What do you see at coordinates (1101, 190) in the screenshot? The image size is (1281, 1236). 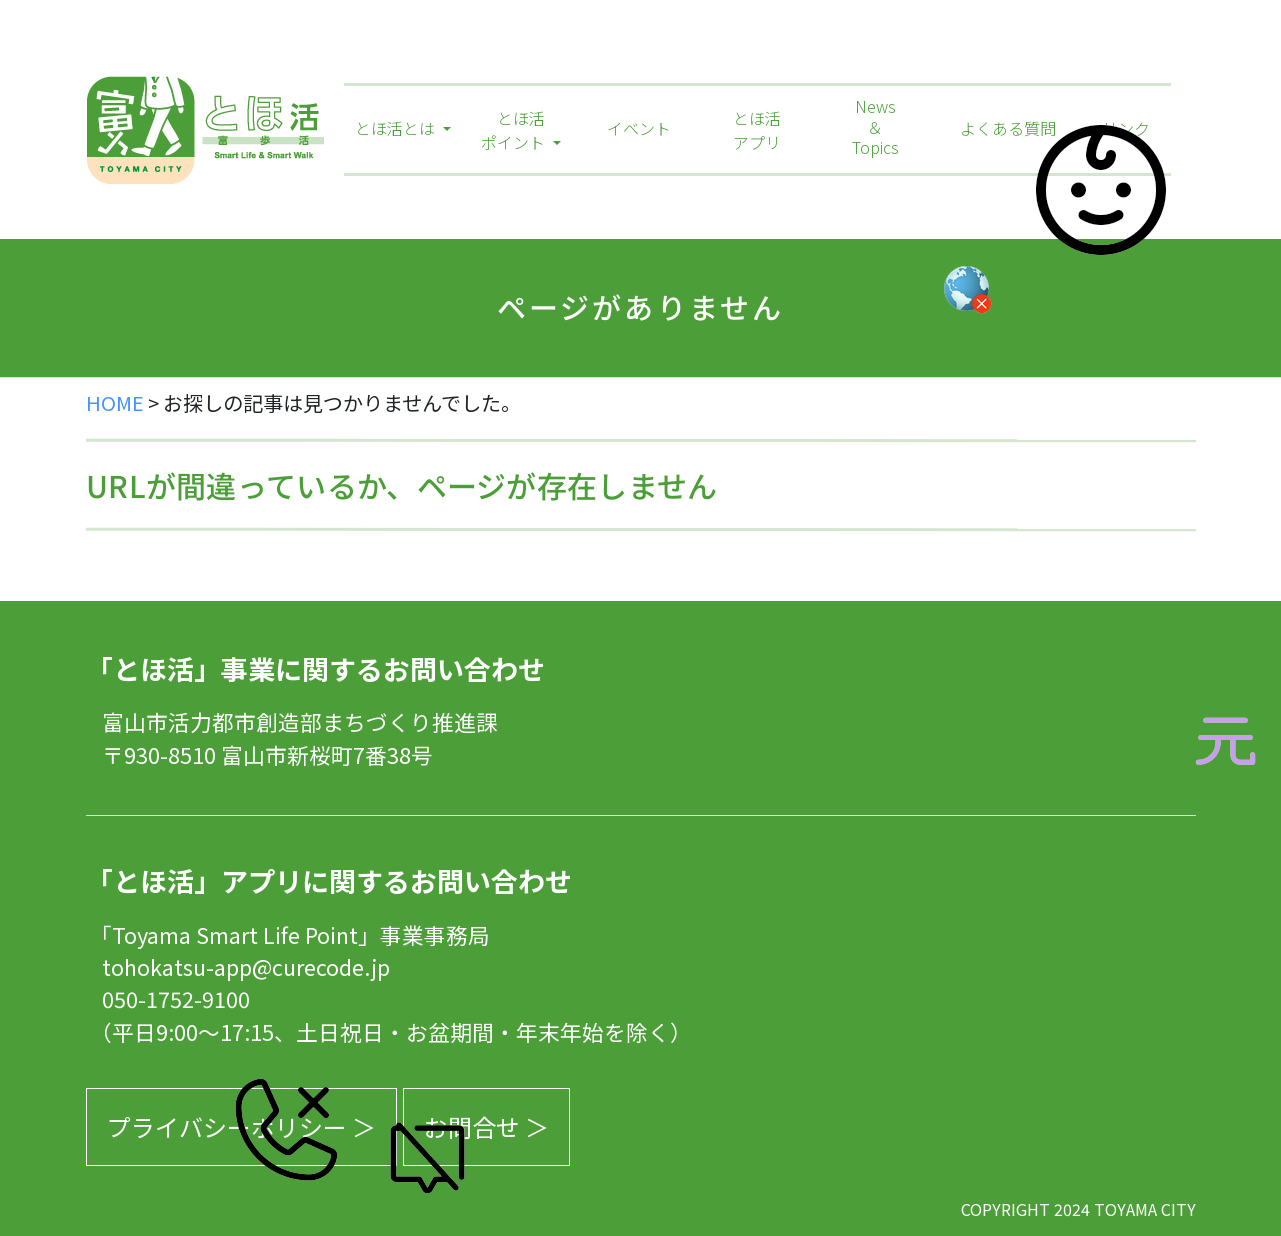 I see `access baby or child-related settings` at bounding box center [1101, 190].